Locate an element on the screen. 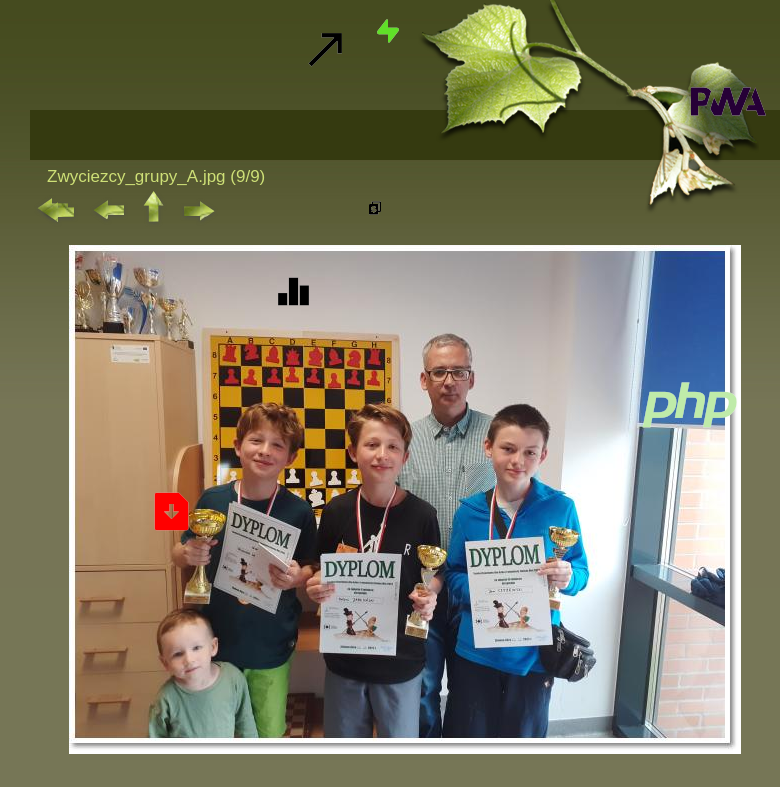 Image resolution: width=780 pixels, height=787 pixels. progressive web app logo is located at coordinates (728, 101).